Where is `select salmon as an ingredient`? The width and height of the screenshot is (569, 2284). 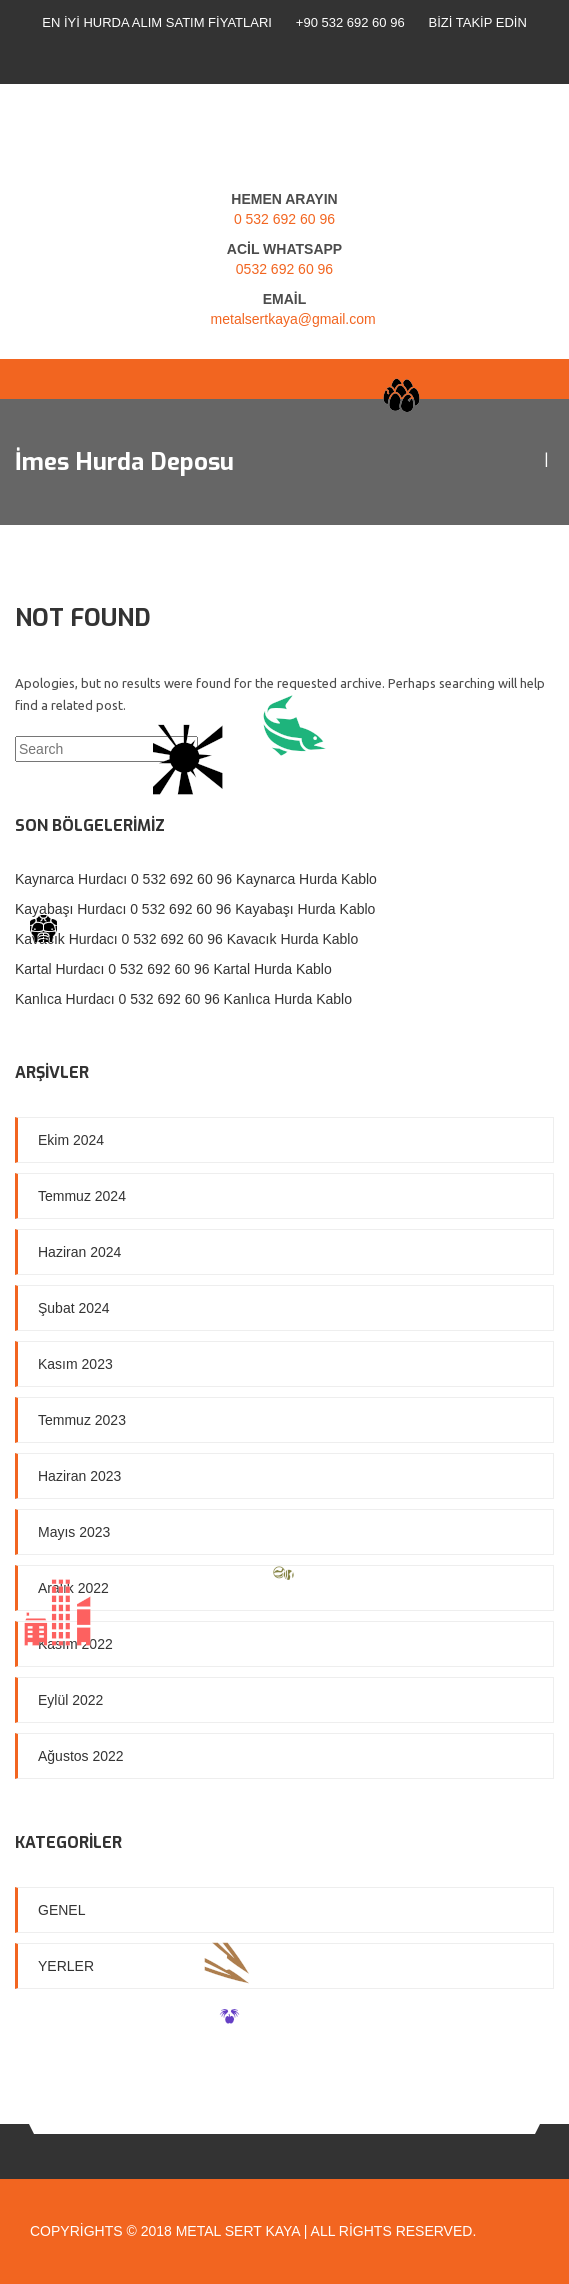 select salmon as an ingredient is located at coordinates (294, 725).